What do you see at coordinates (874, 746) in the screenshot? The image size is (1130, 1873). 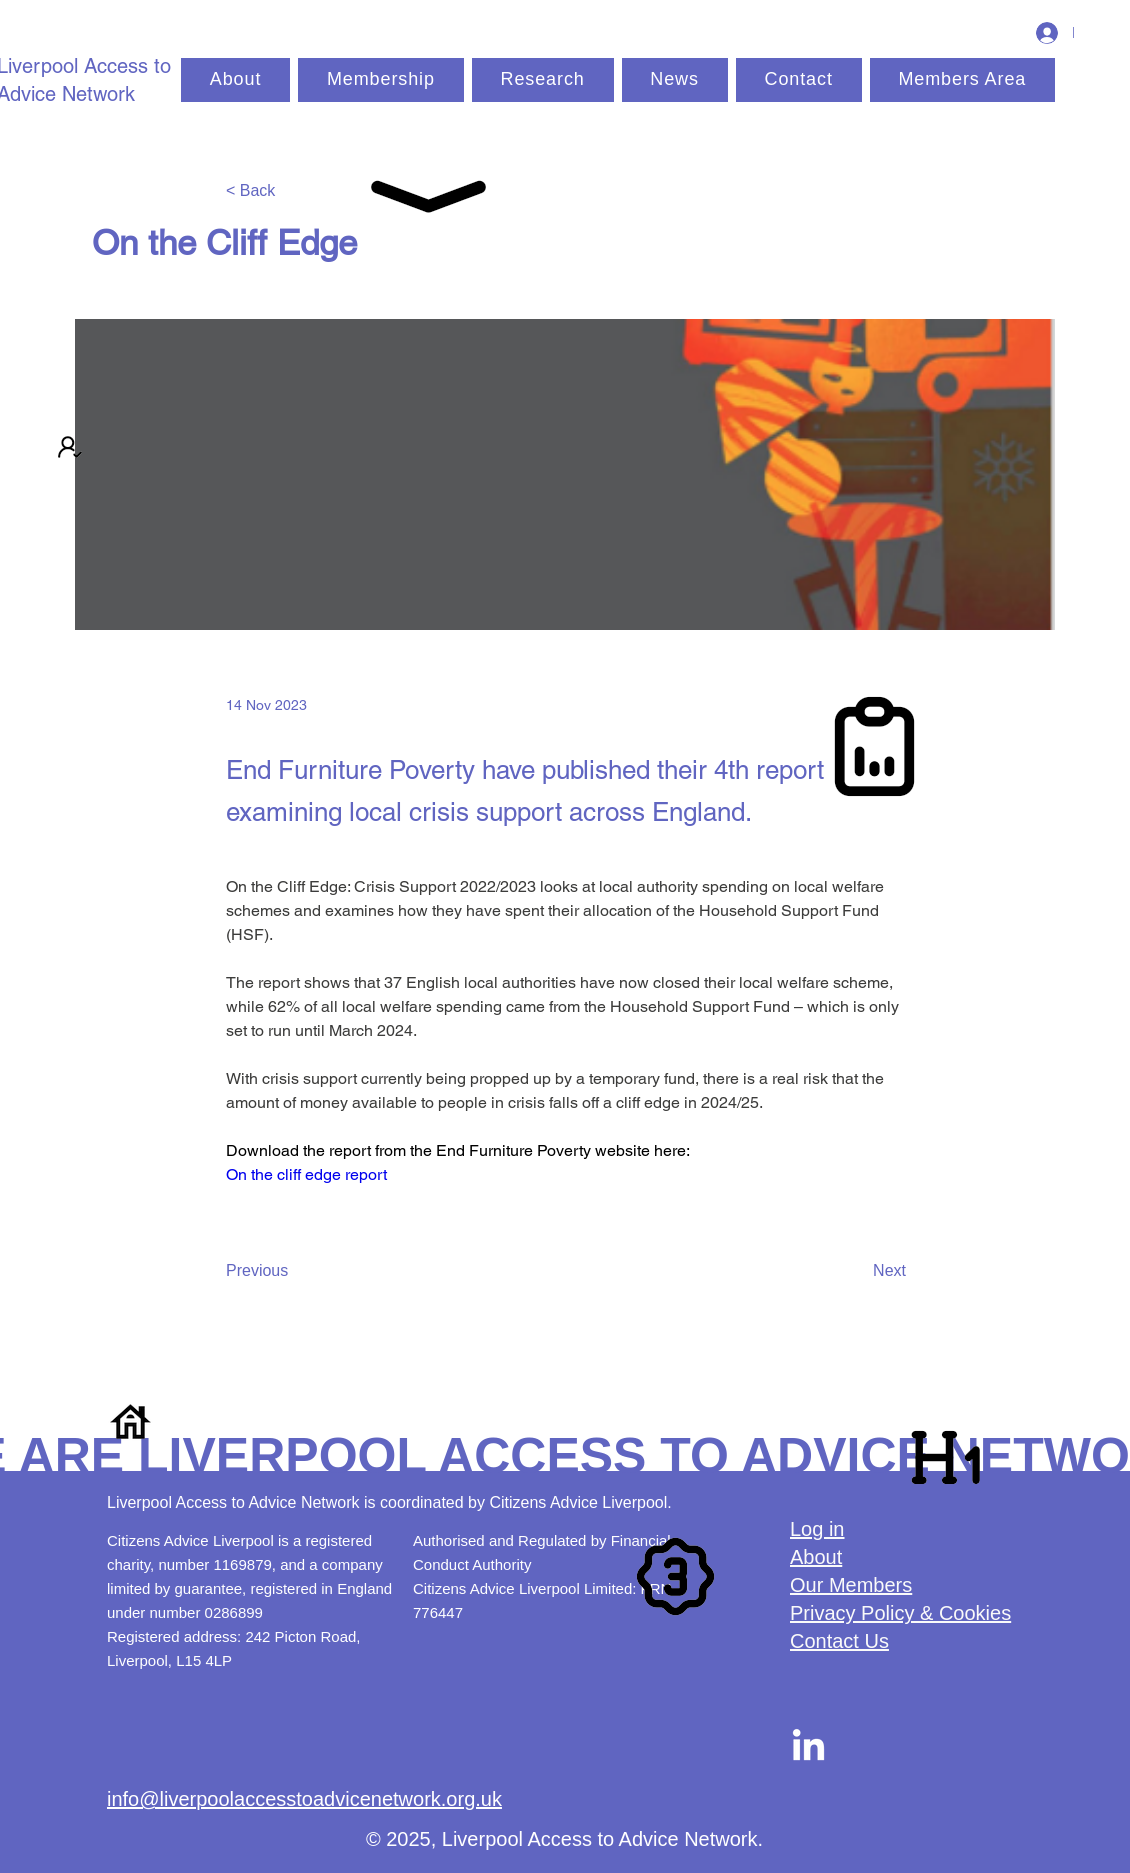 I see `view clipboard with data or statistics` at bounding box center [874, 746].